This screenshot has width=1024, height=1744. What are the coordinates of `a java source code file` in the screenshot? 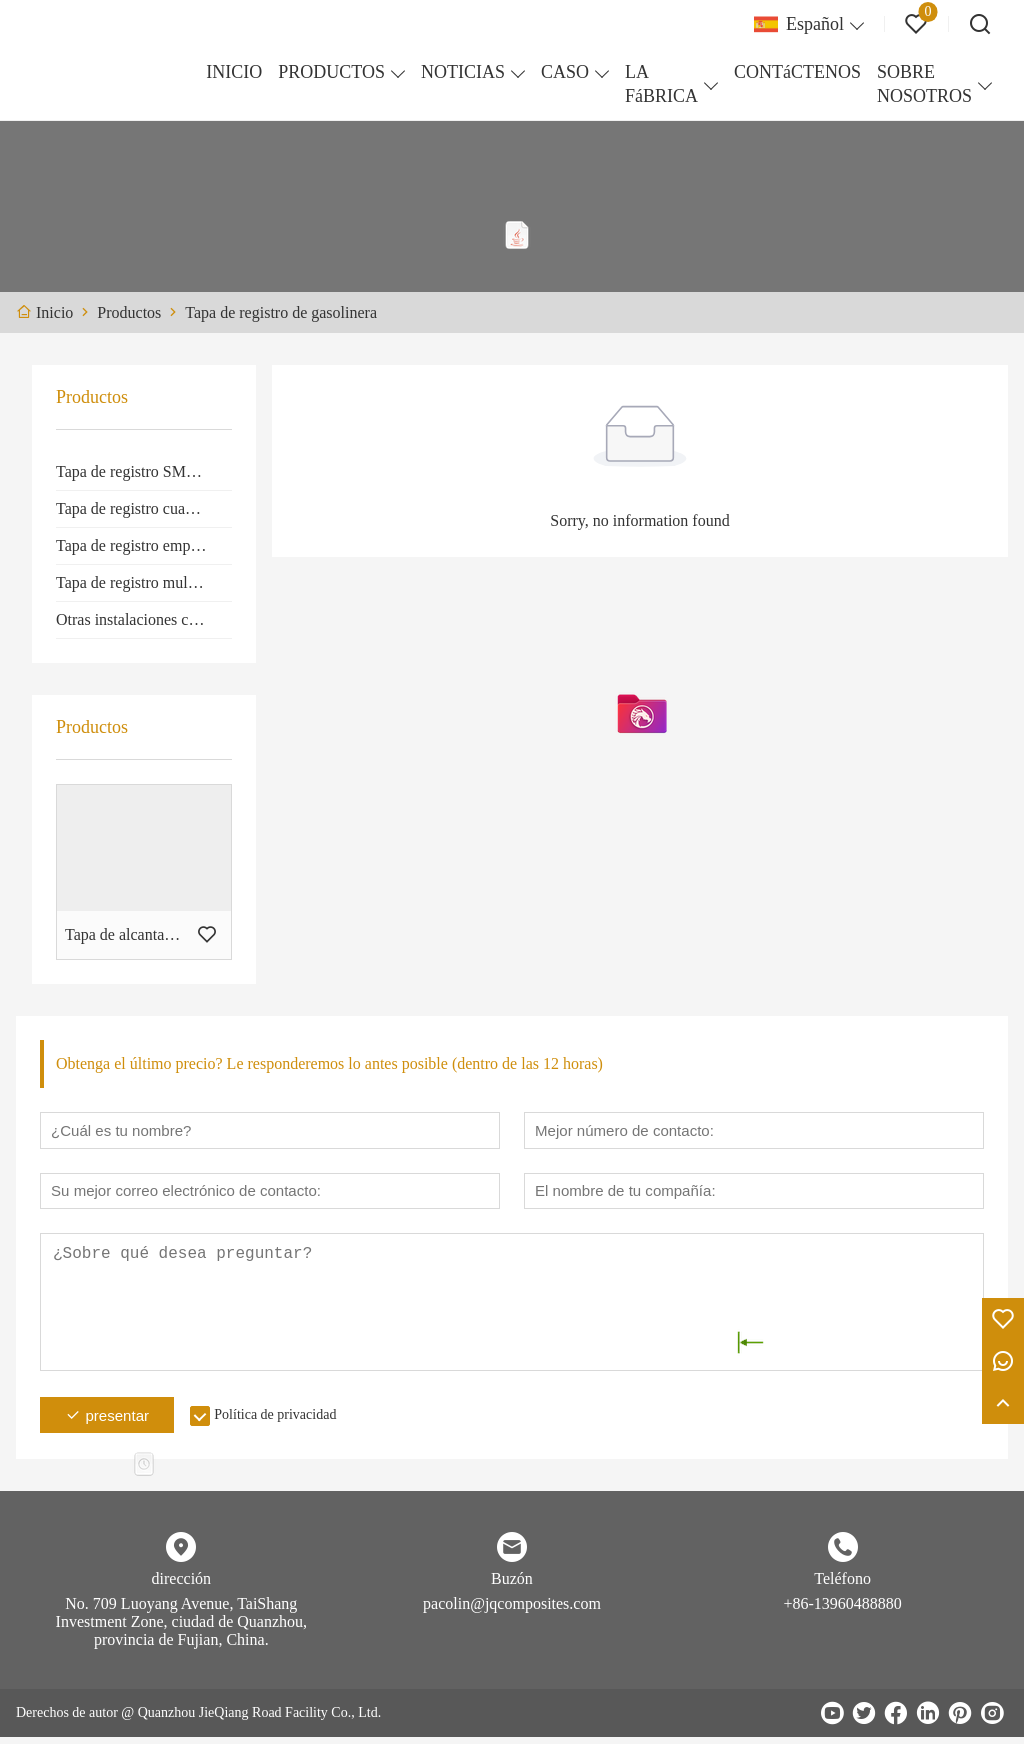 It's located at (517, 235).